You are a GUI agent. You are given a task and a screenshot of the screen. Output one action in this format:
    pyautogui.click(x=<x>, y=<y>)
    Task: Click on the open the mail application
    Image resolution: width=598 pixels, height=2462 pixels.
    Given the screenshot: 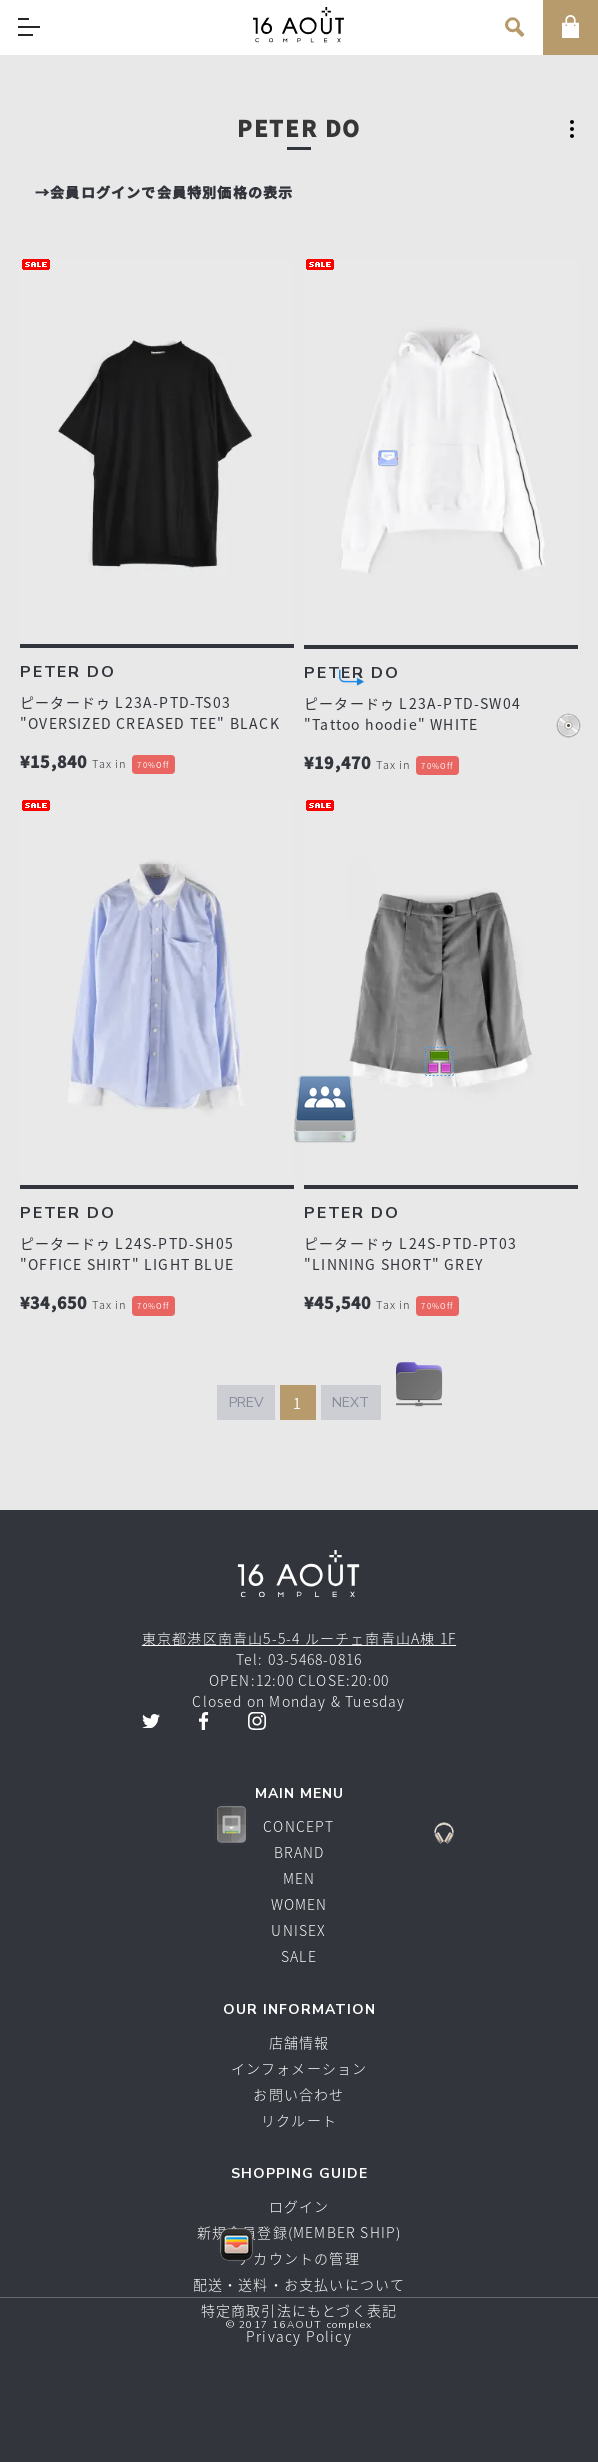 What is the action you would take?
    pyautogui.click(x=388, y=458)
    